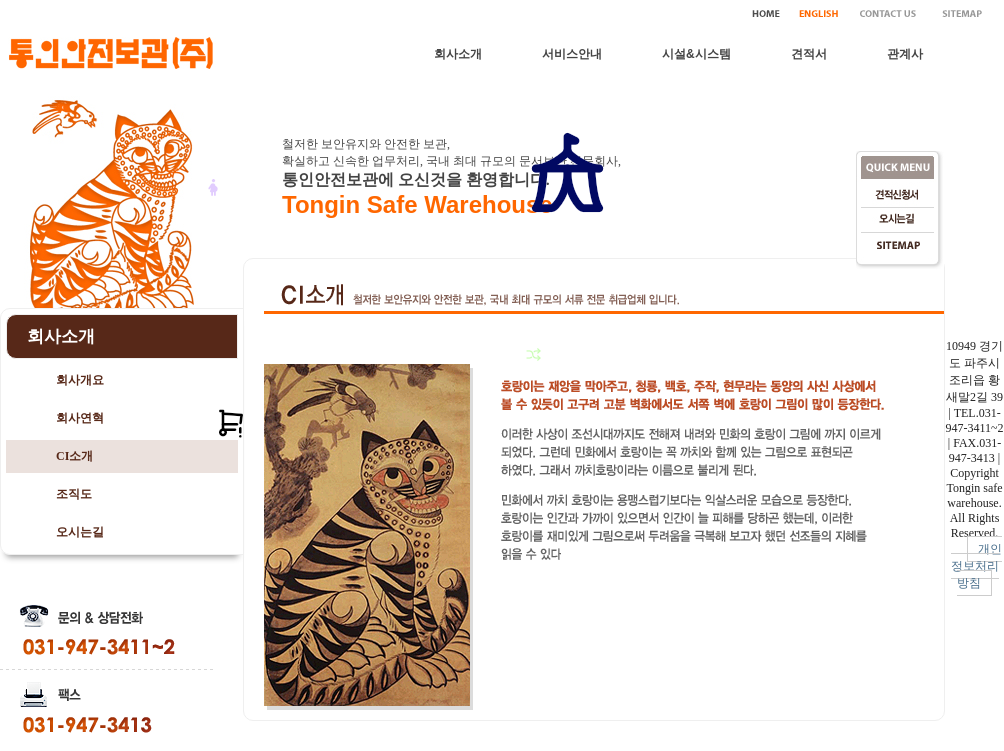 The image size is (1004, 751). Describe the element at coordinates (533, 354) in the screenshot. I see `shuffle or randomize playback order` at that location.